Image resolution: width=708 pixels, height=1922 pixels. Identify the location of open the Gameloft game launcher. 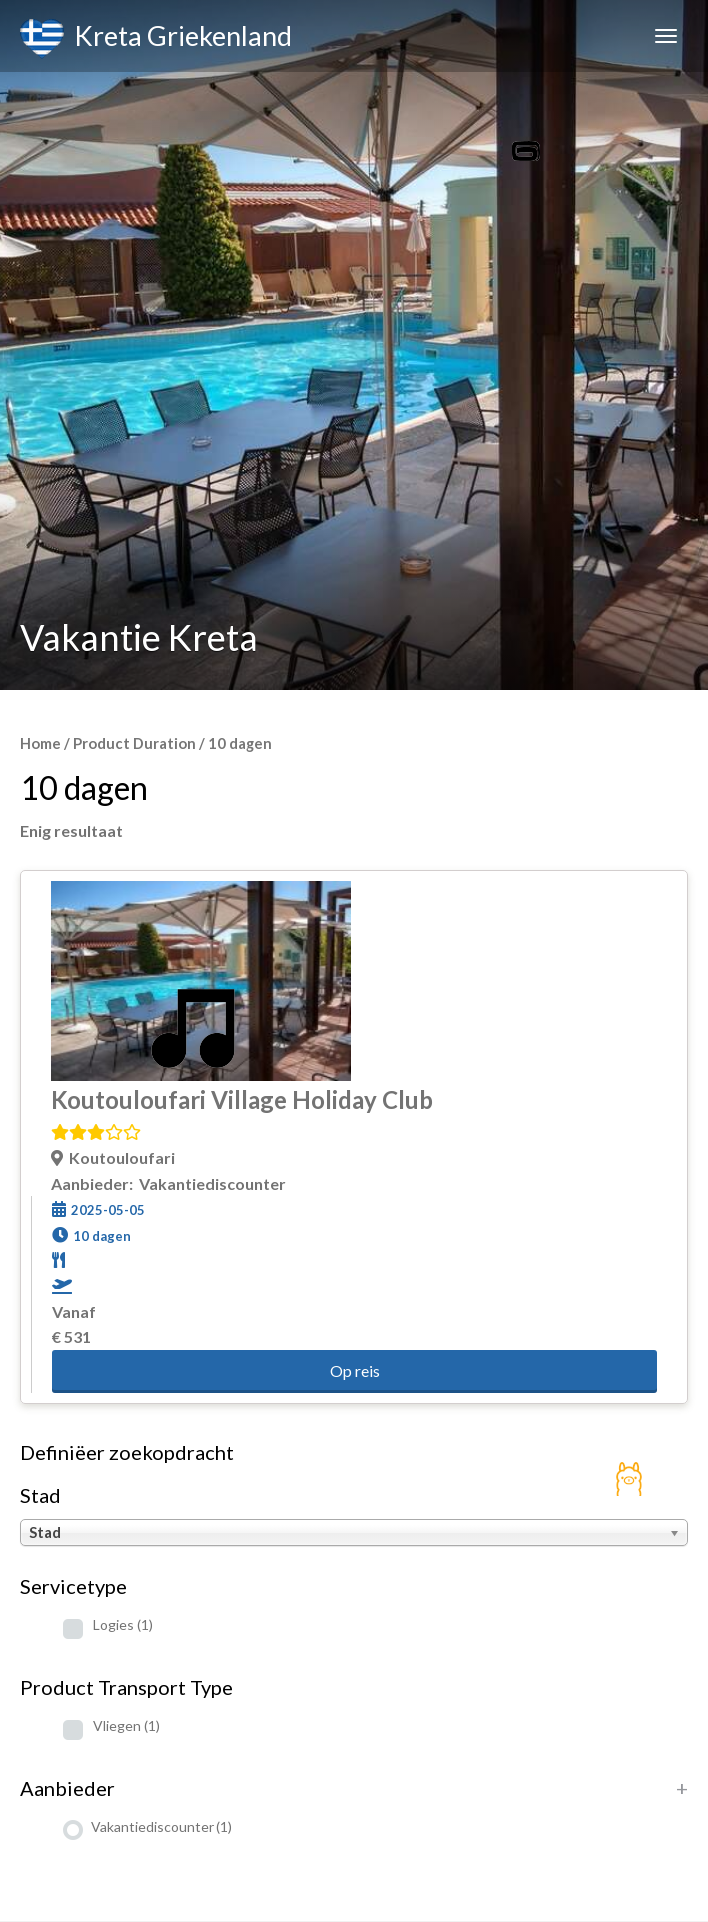
(526, 151).